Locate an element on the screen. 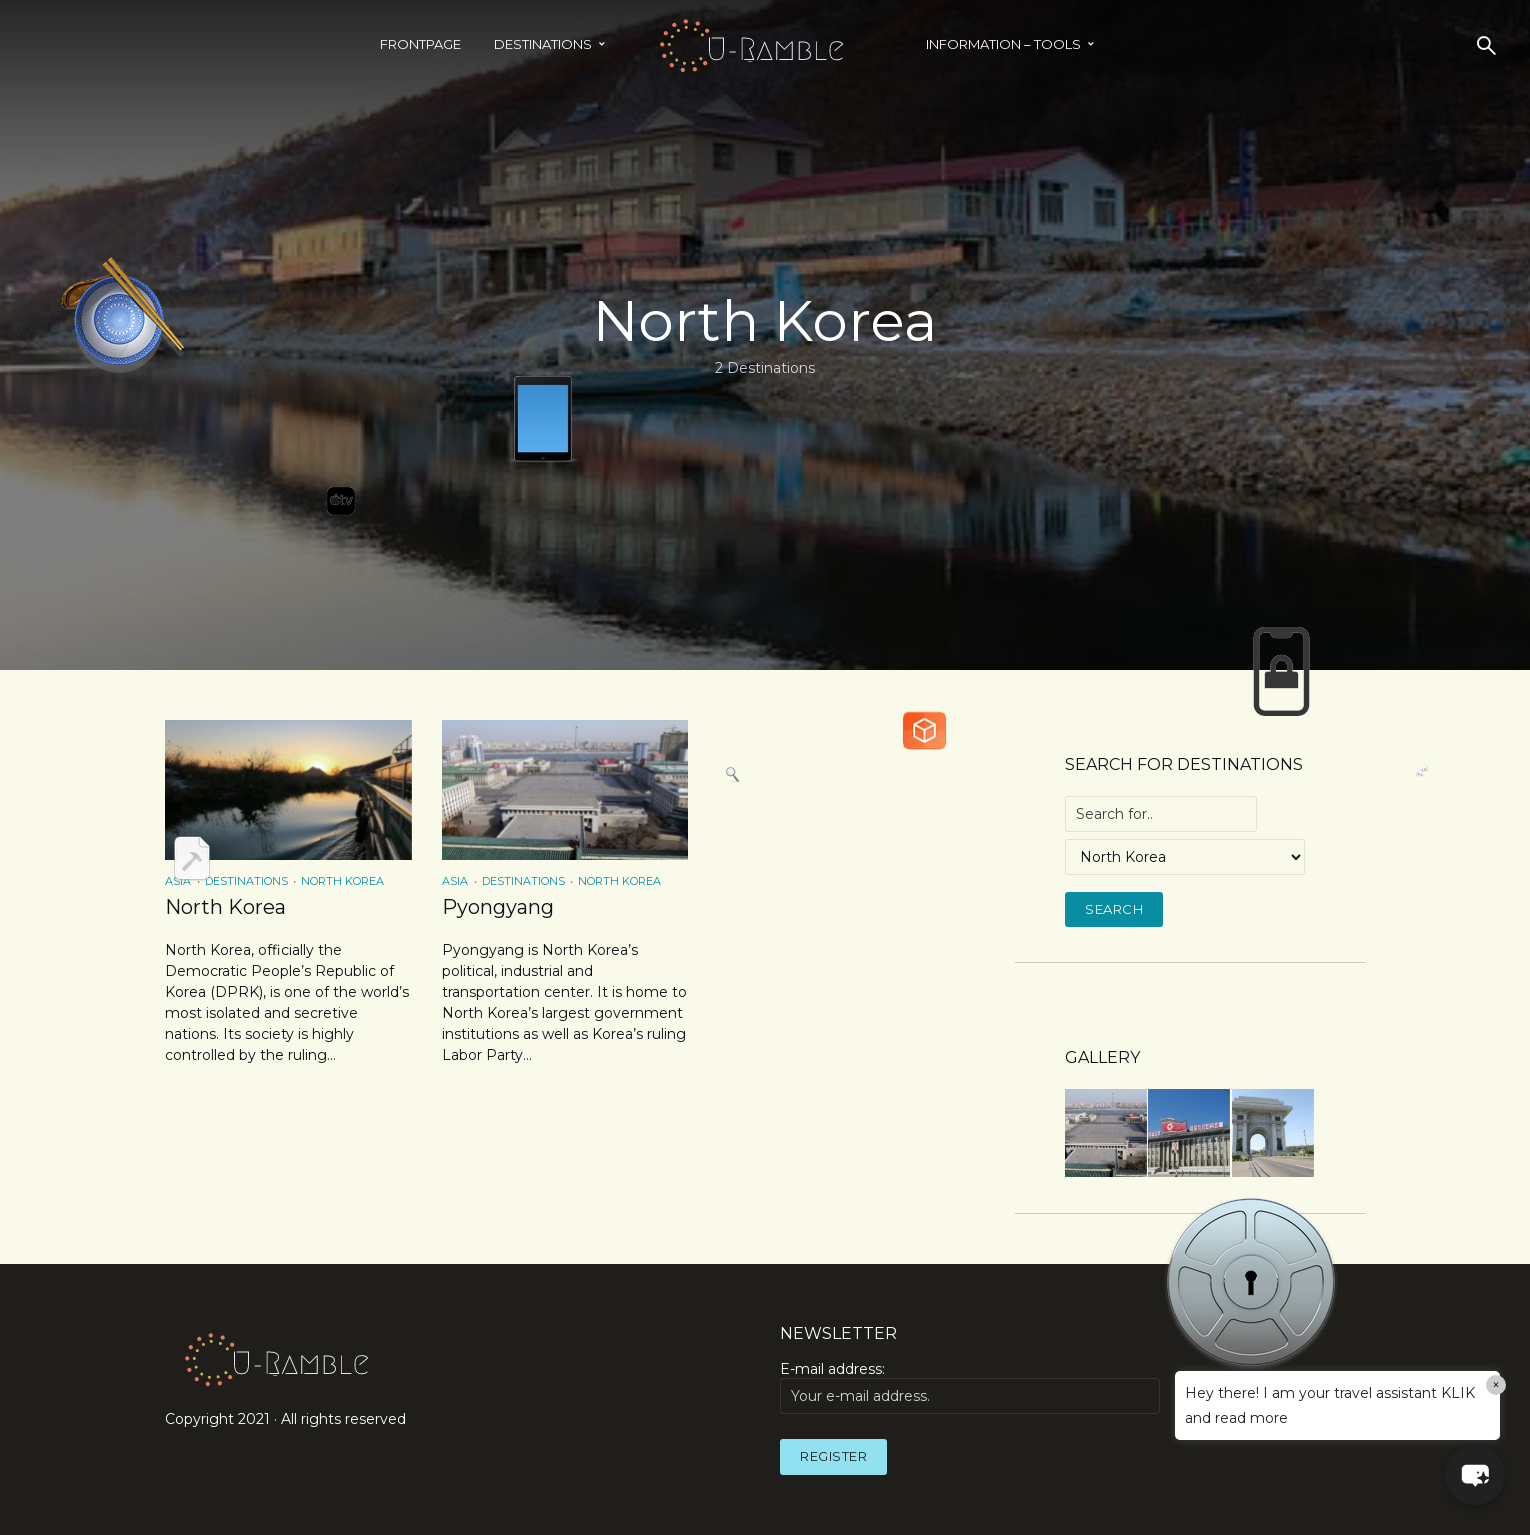 The width and height of the screenshot is (1530, 1535). access archived camera footage in iMovie is located at coordinates (1251, 1282).